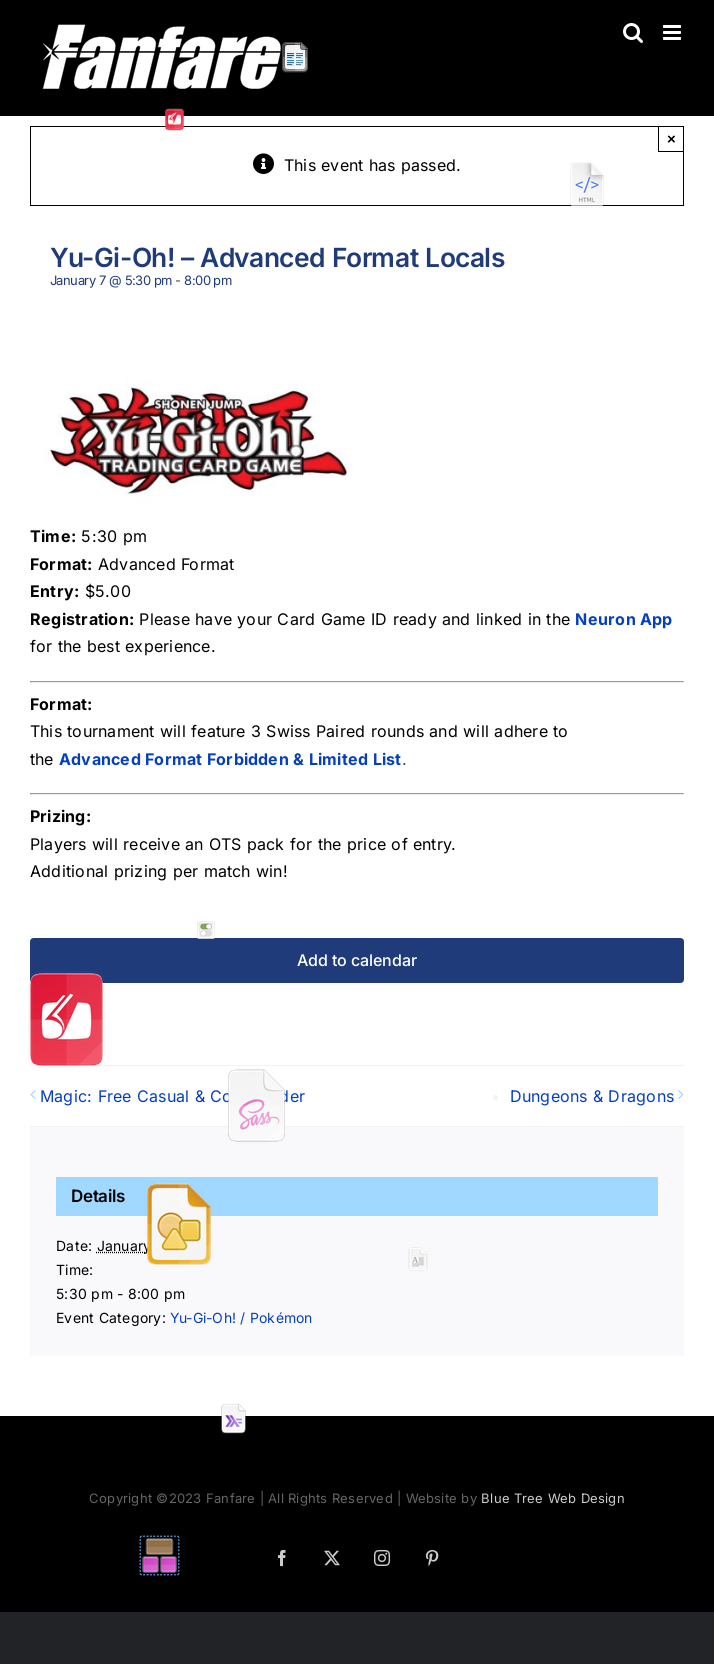  What do you see at coordinates (66, 1019) in the screenshot?
I see `postscript or vector document file` at bounding box center [66, 1019].